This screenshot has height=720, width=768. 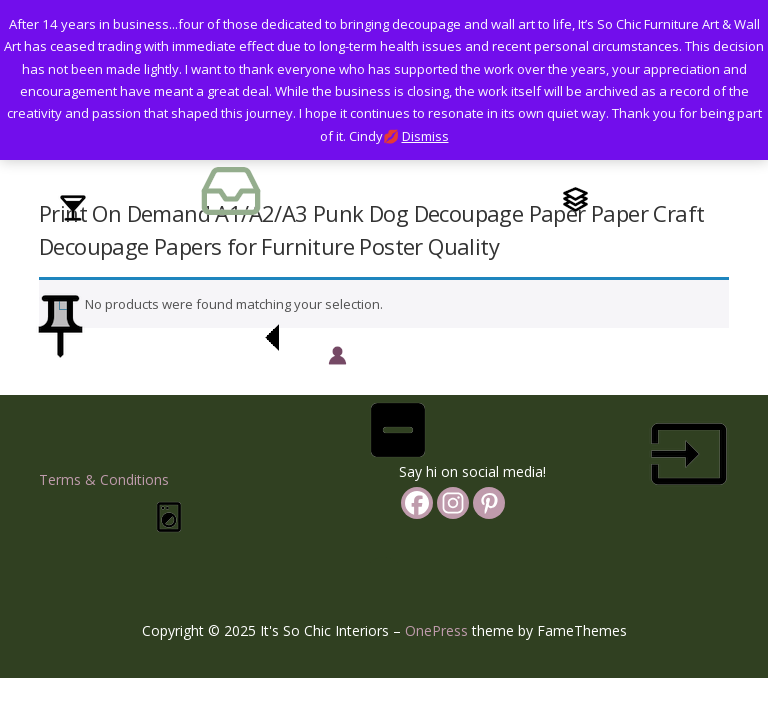 I want to click on pin an item to keep it visible, so click(x=60, y=326).